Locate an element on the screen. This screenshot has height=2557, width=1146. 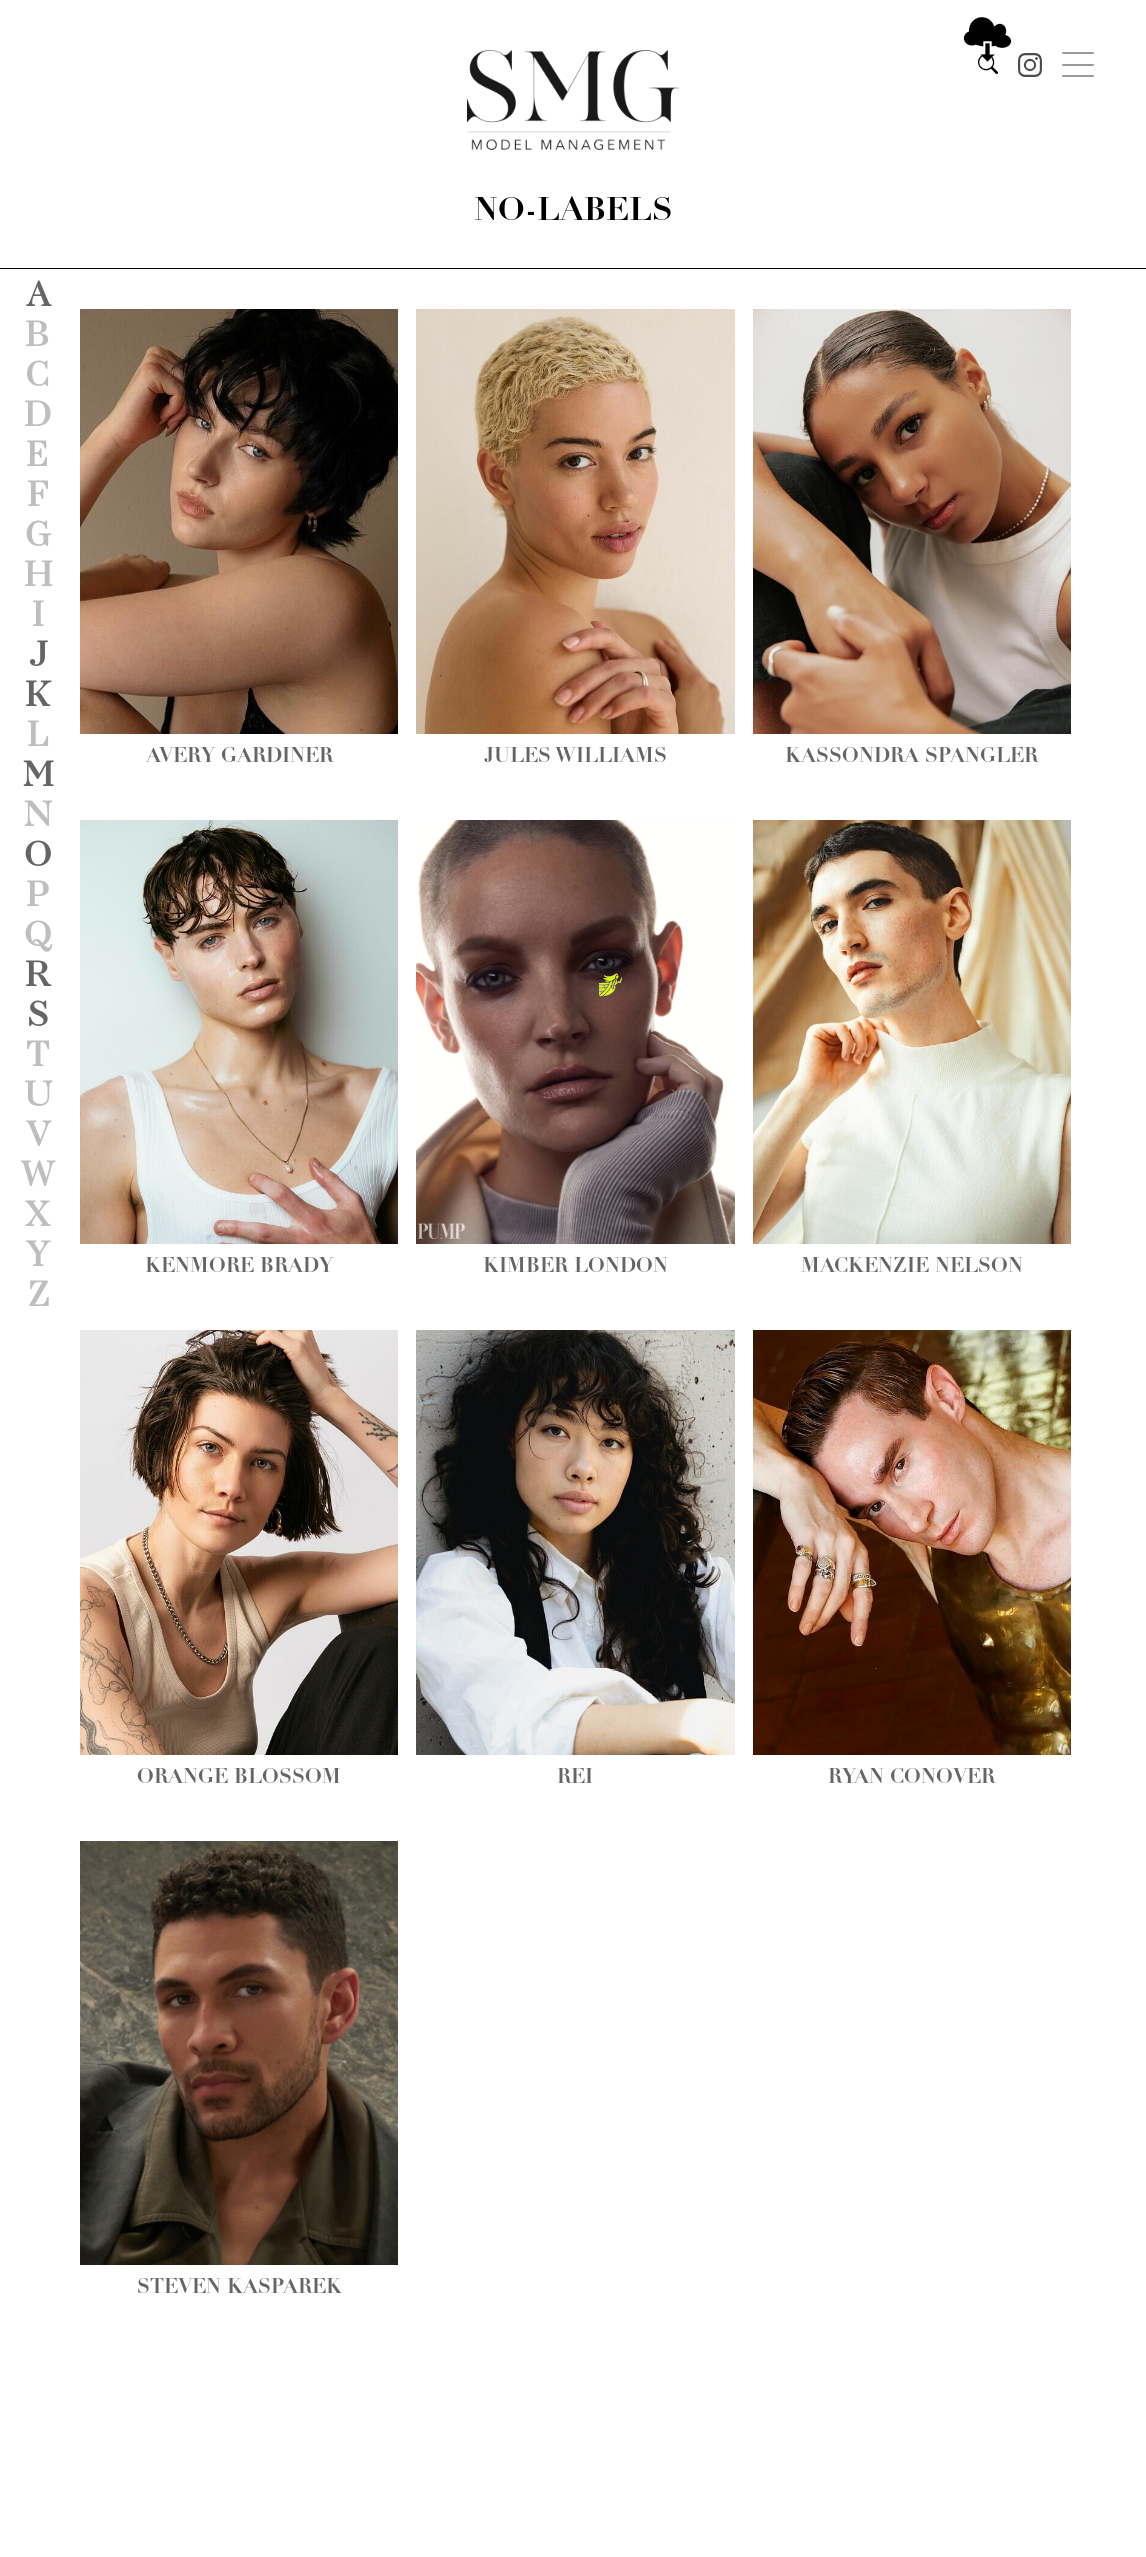
download file from cloud storage is located at coordinates (987, 39).